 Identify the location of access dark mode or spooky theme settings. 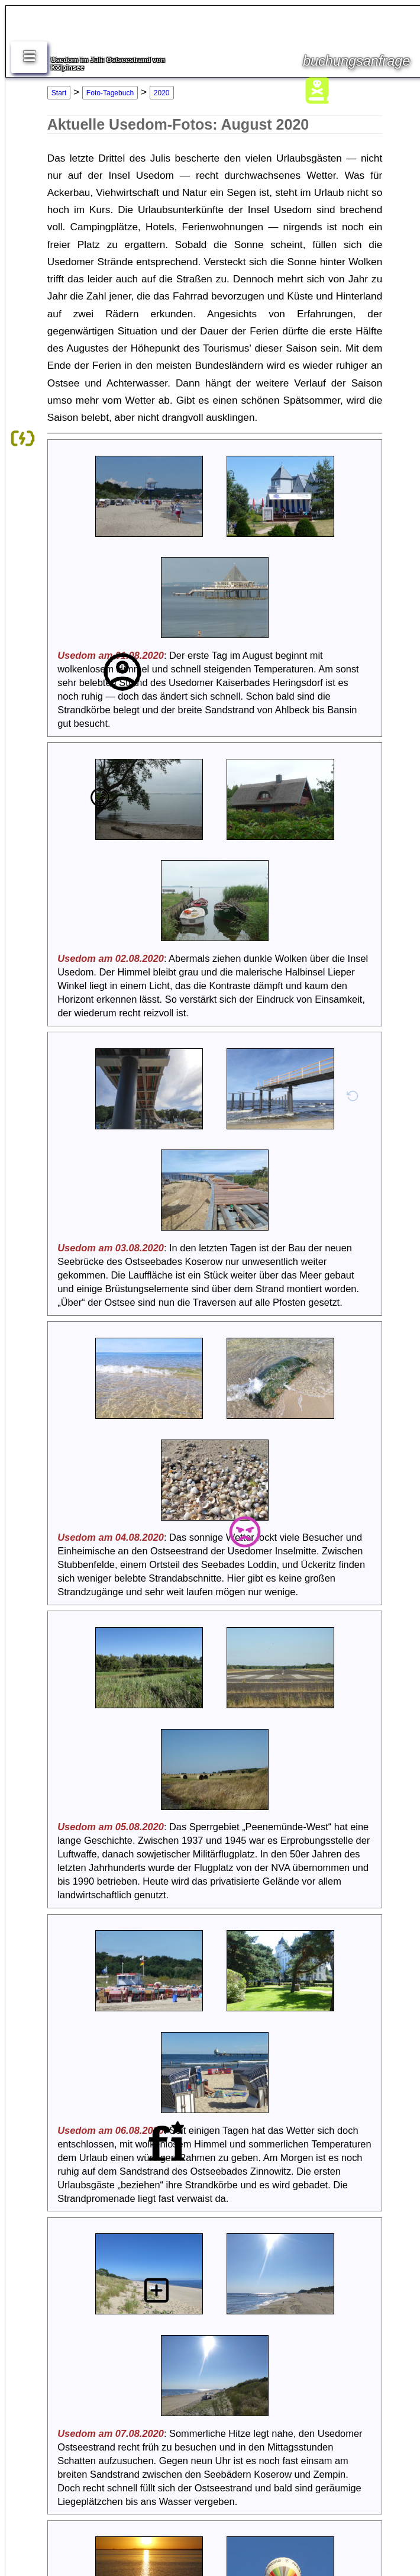
(317, 91).